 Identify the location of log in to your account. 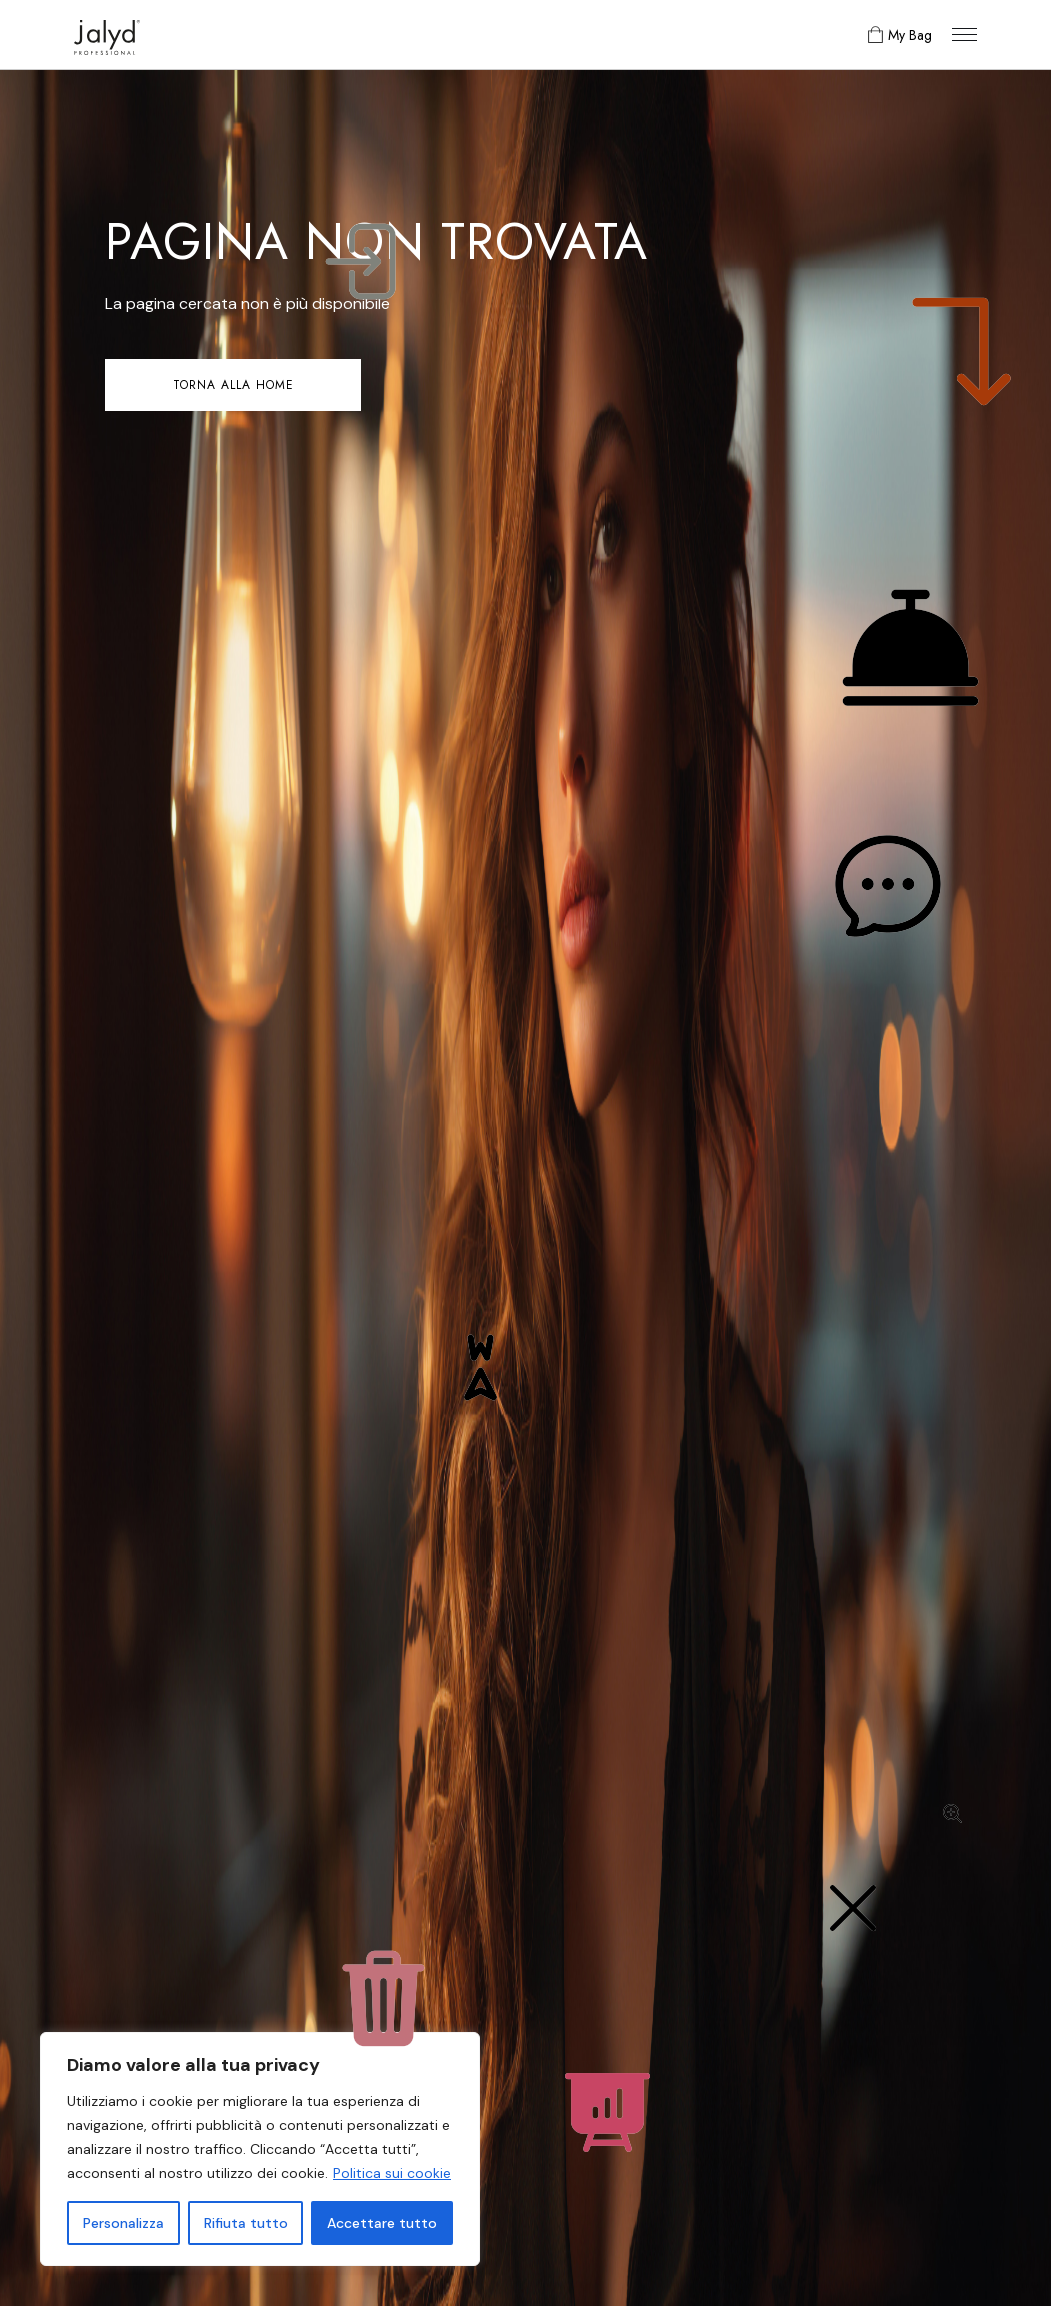
(366, 261).